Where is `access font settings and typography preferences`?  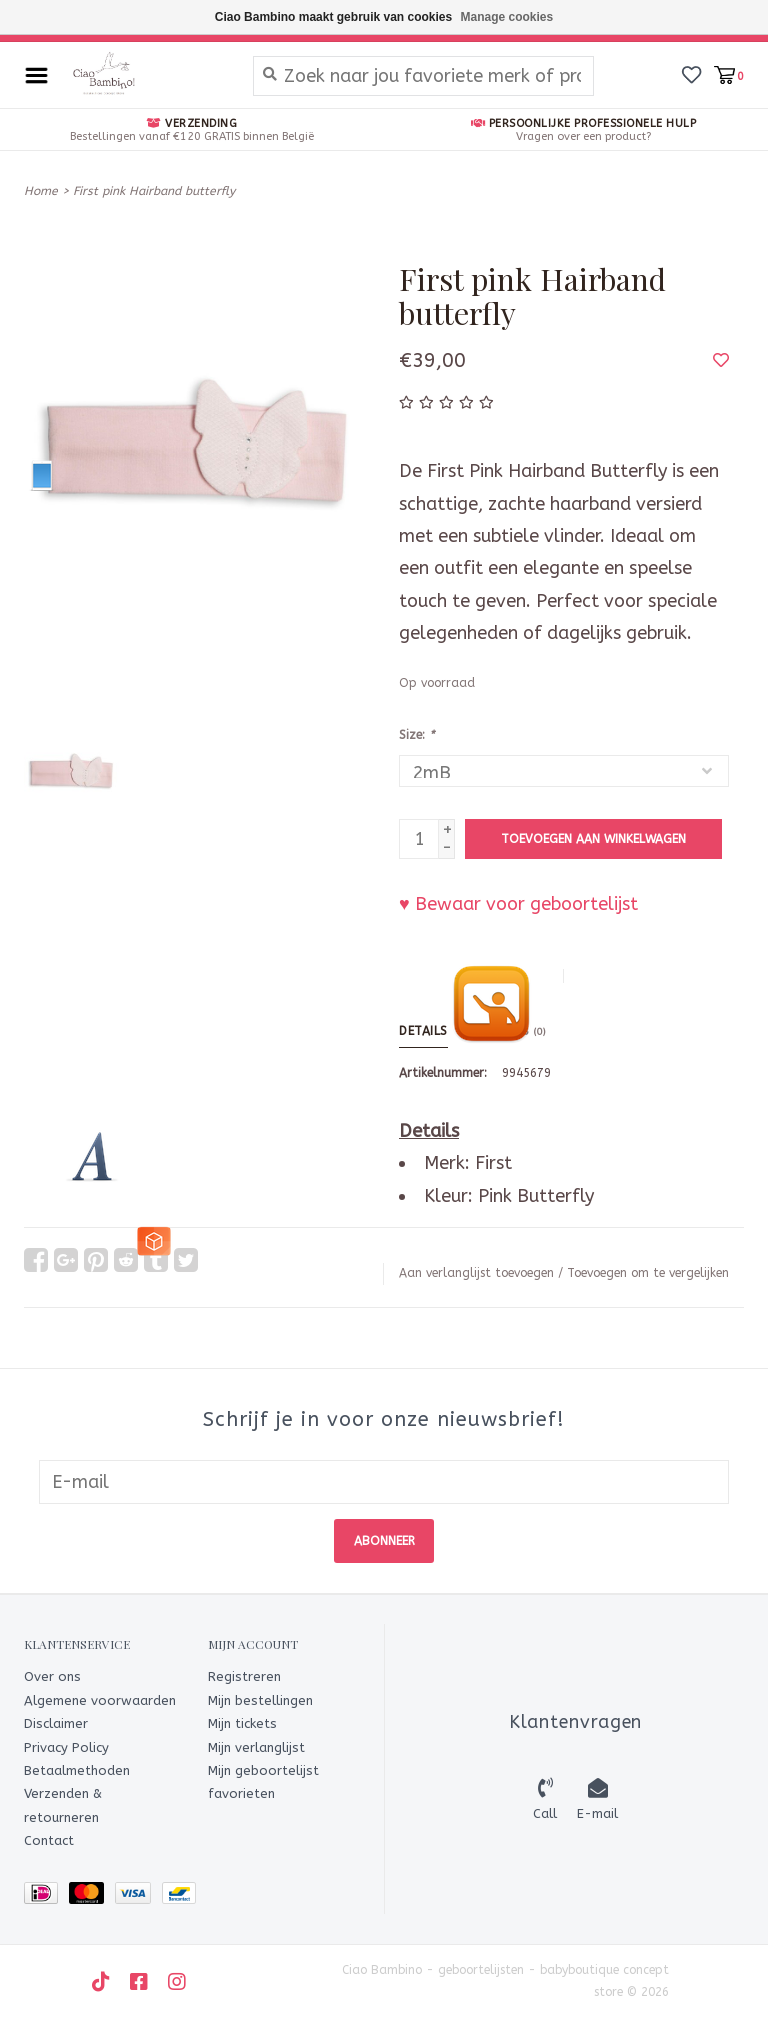 access font settings and typography preferences is located at coordinates (91, 1155).